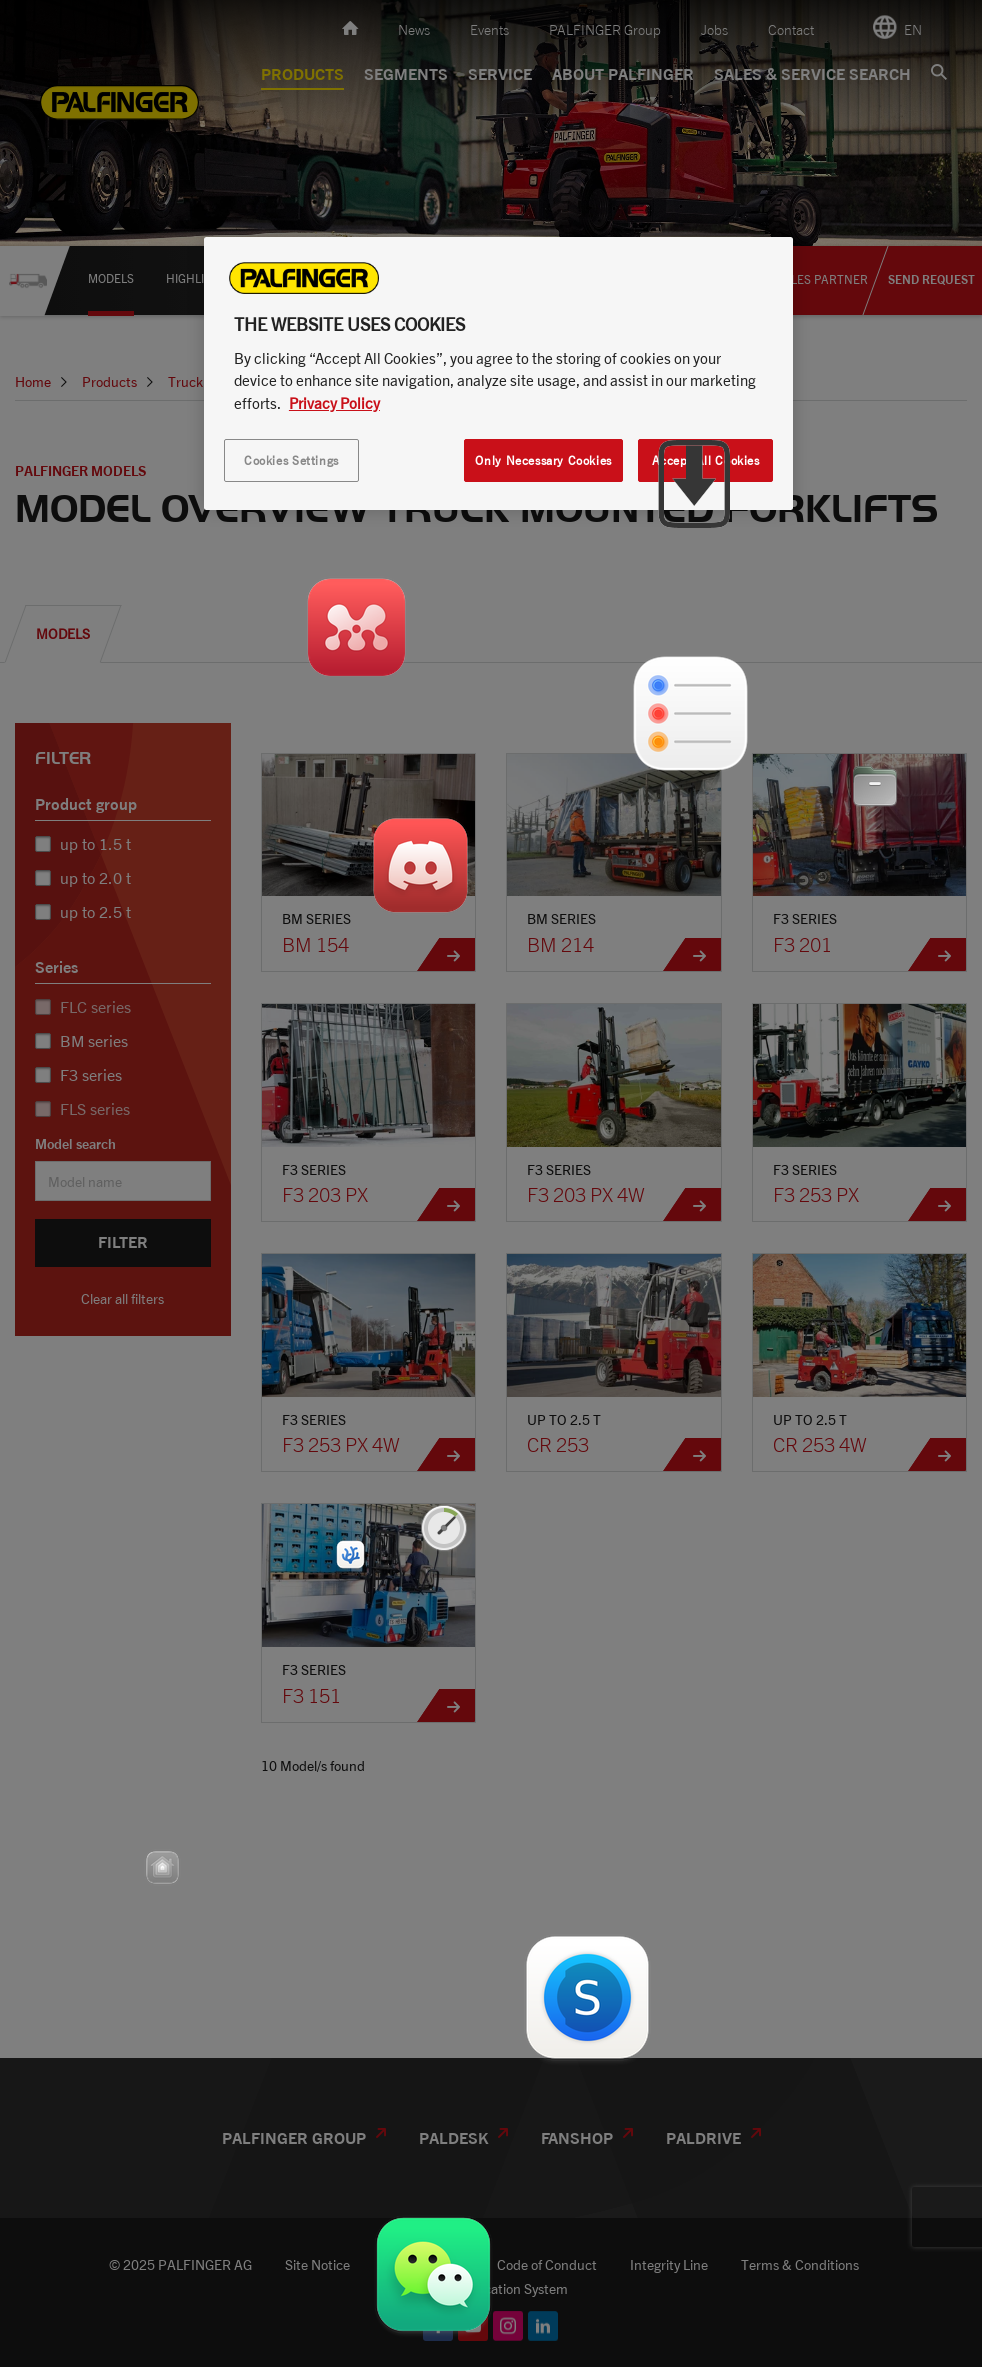  Describe the element at coordinates (356, 627) in the screenshot. I see `open mendeley desktop reference manager` at that location.